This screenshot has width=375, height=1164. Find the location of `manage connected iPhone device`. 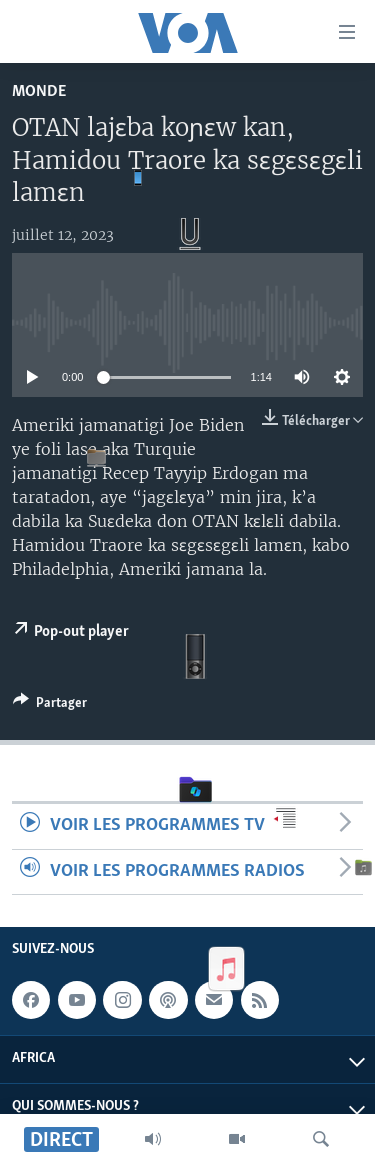

manage connected iPhone device is located at coordinates (138, 178).